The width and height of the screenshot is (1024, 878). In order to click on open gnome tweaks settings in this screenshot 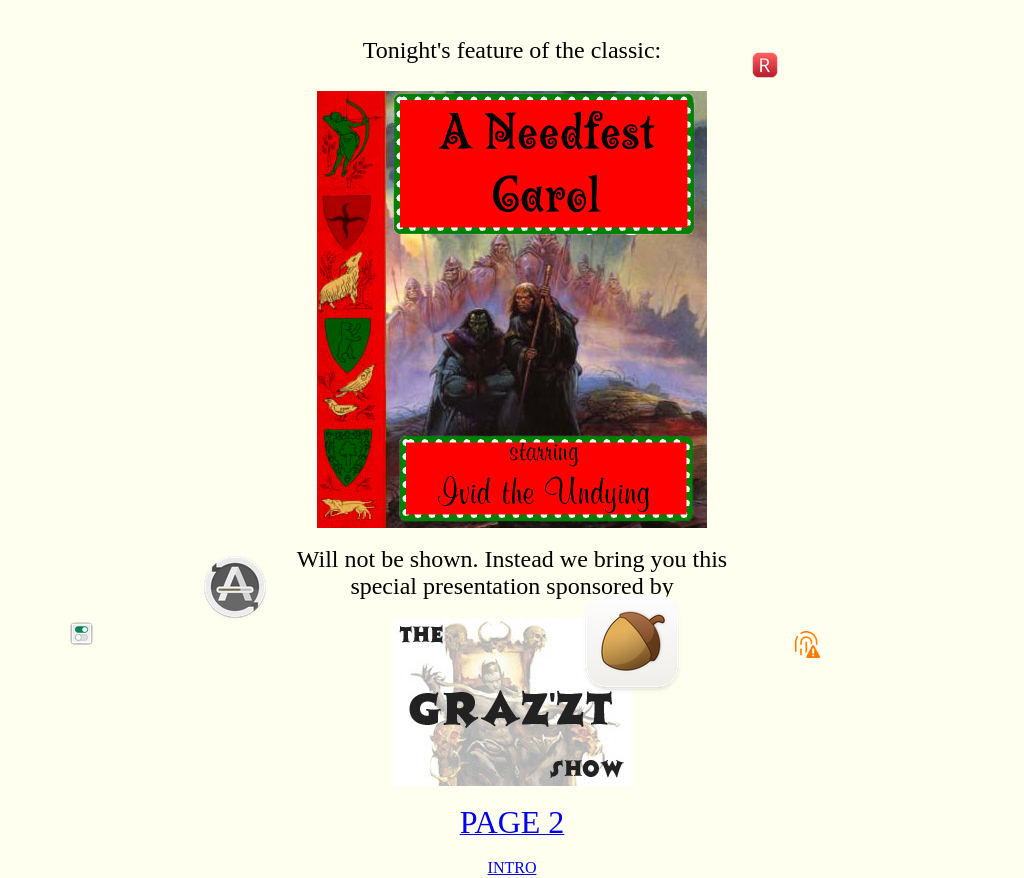, I will do `click(81, 633)`.